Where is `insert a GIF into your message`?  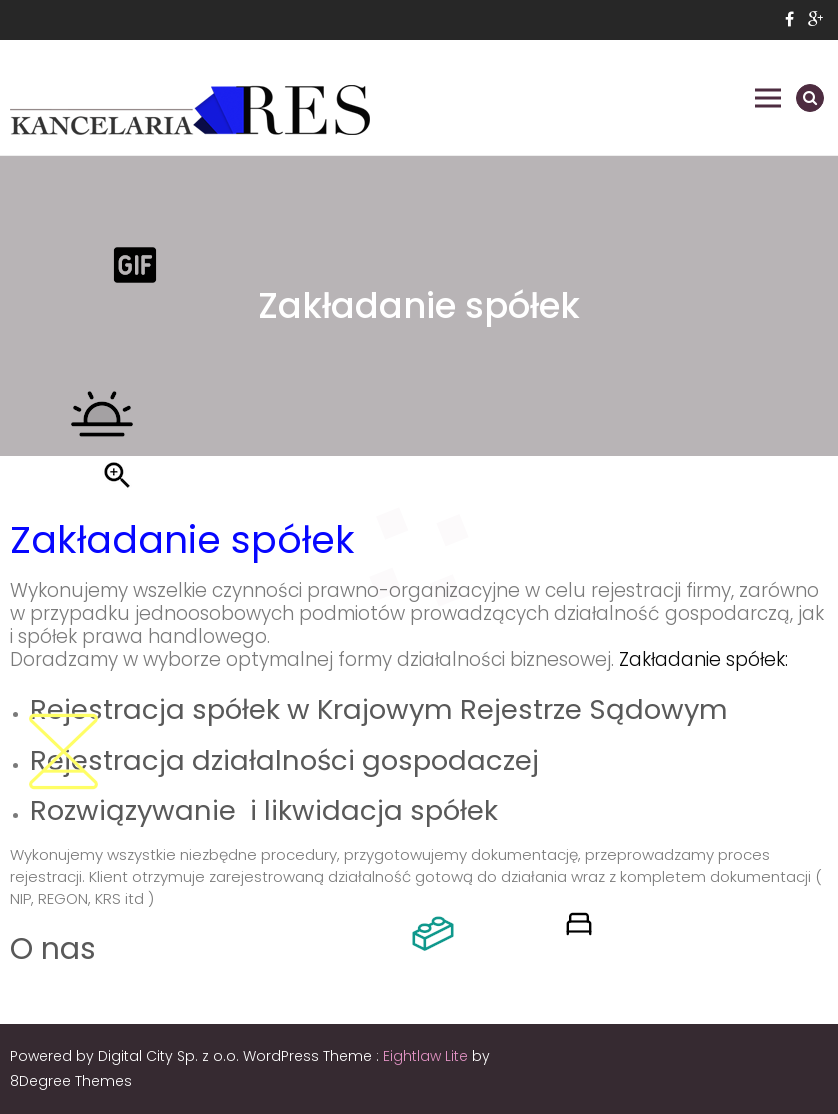 insert a GIF into your message is located at coordinates (135, 265).